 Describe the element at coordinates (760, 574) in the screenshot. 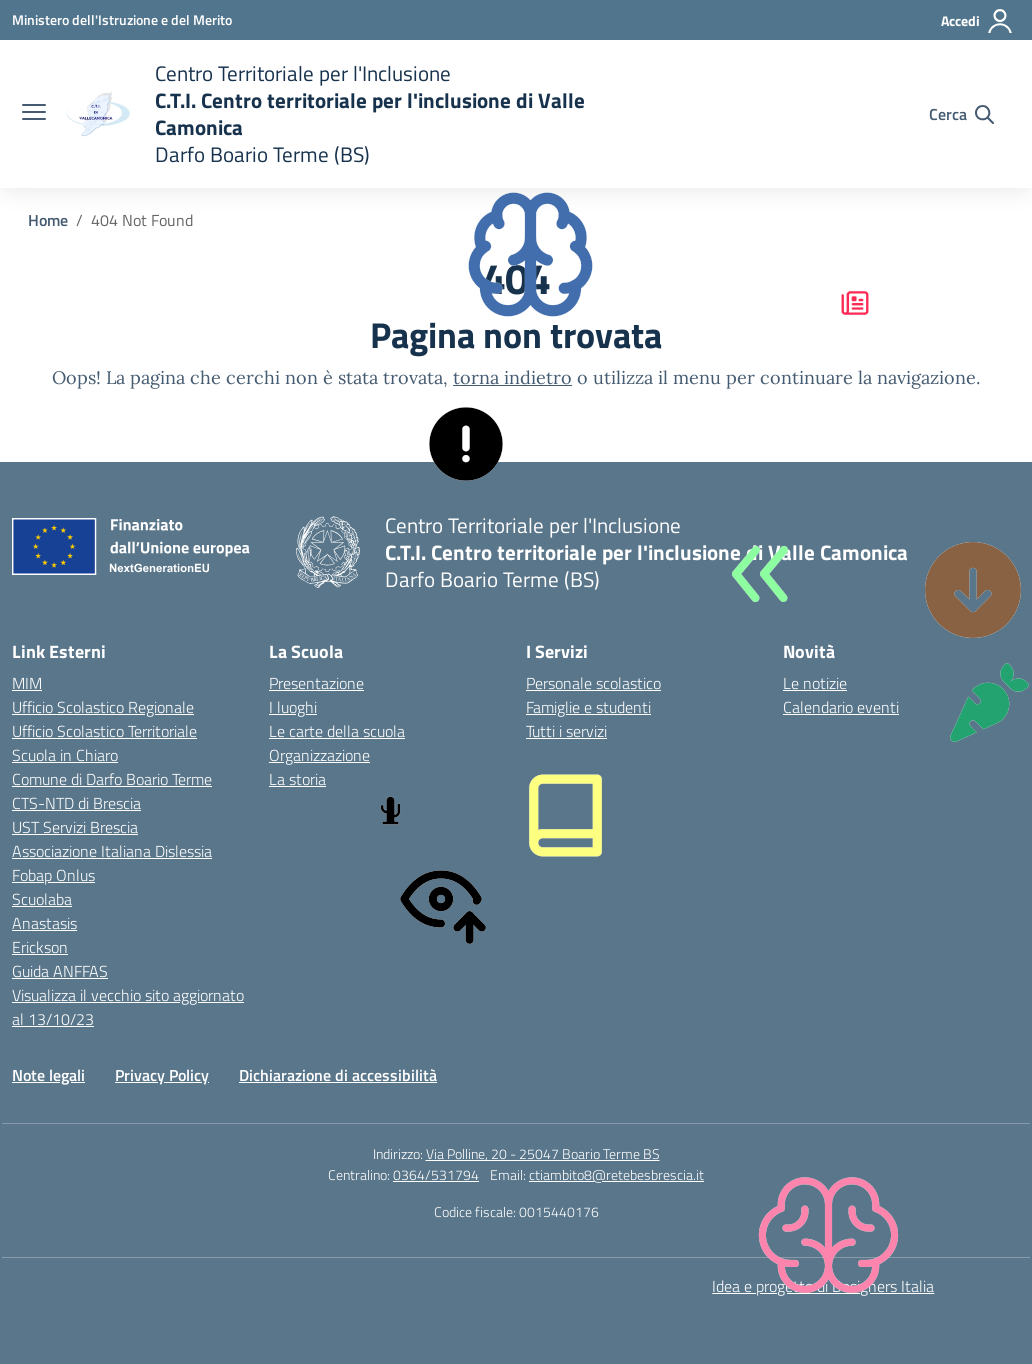

I see `go back to previous screen` at that location.